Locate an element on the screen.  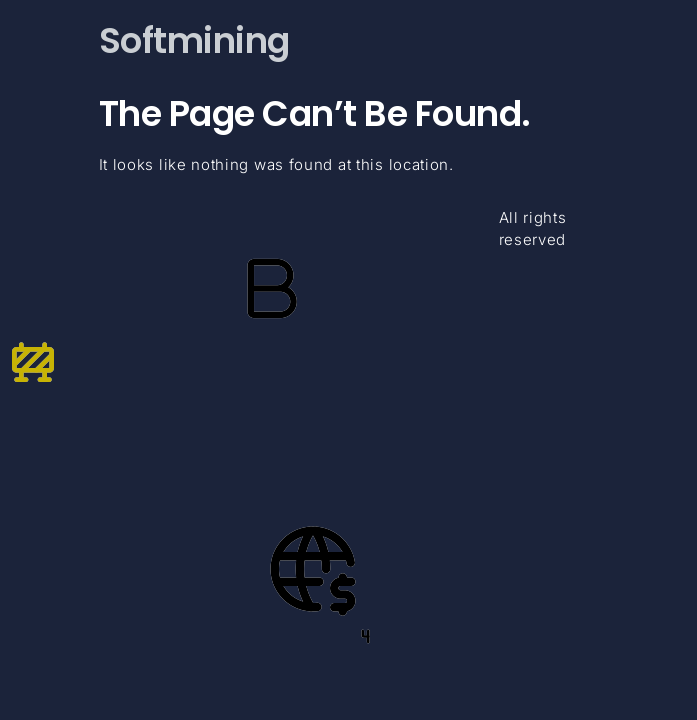
apply bold formatting to selected text is located at coordinates (270, 288).